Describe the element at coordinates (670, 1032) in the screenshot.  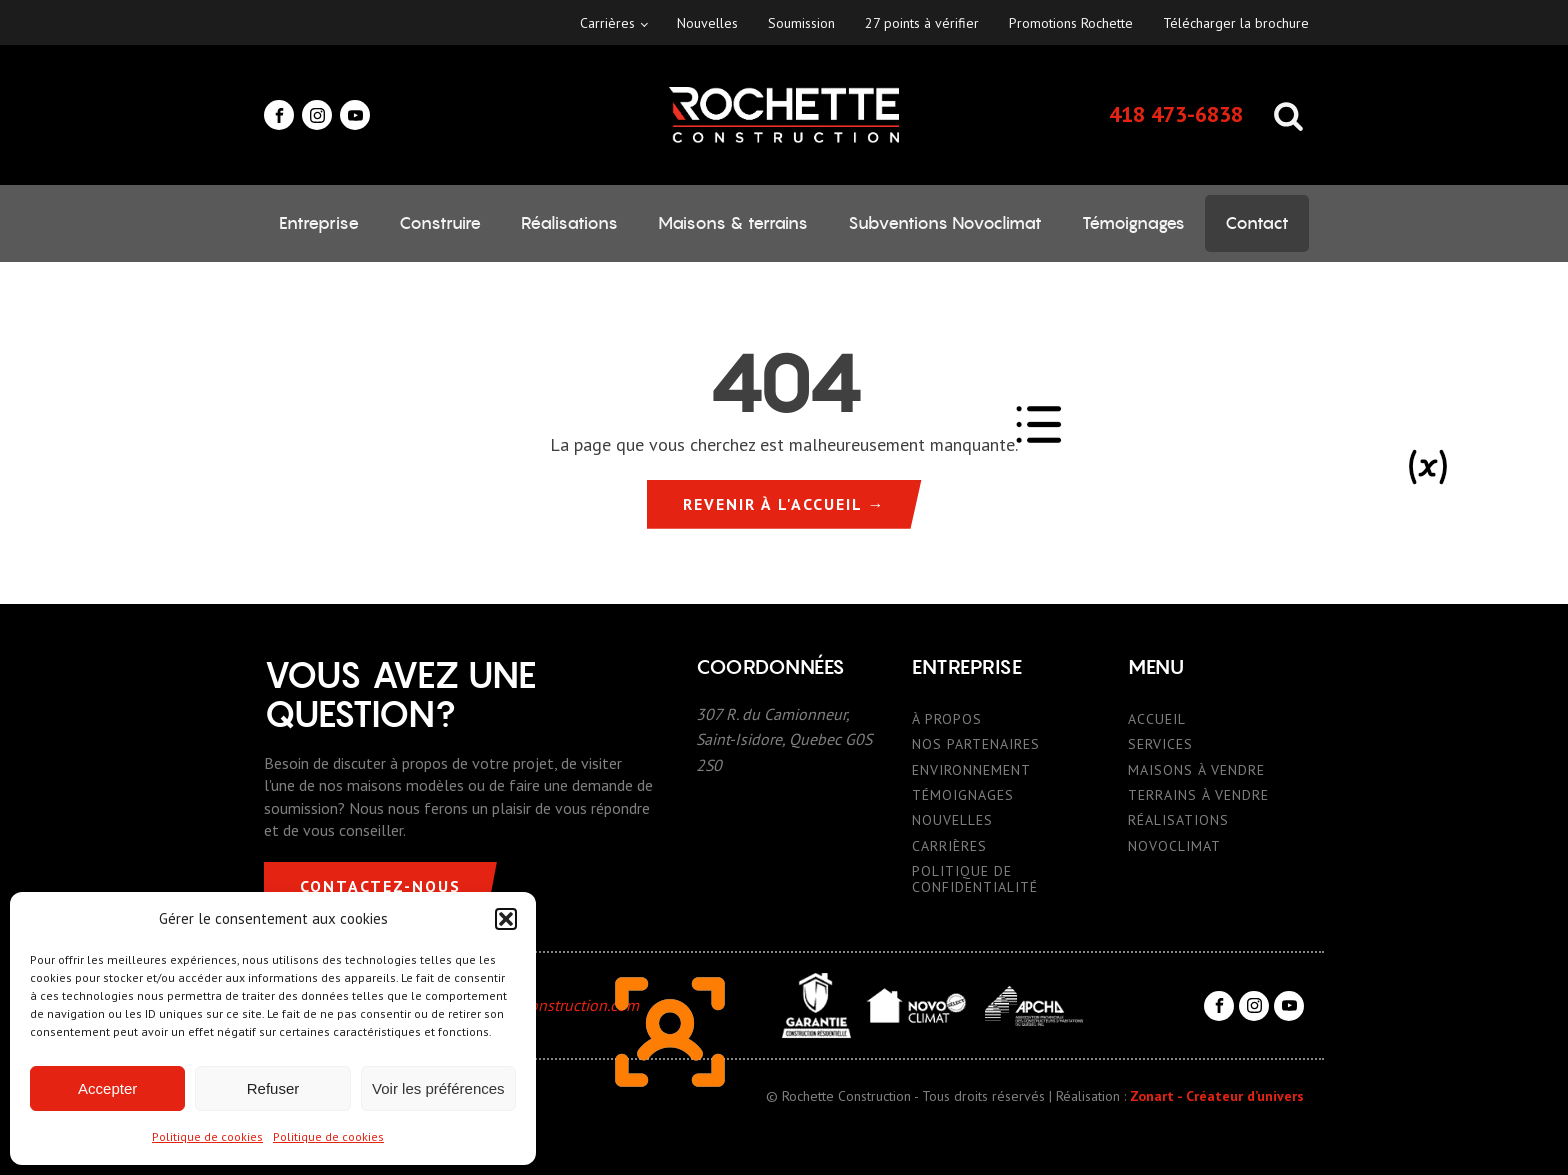
I see `focus on current user profile` at that location.